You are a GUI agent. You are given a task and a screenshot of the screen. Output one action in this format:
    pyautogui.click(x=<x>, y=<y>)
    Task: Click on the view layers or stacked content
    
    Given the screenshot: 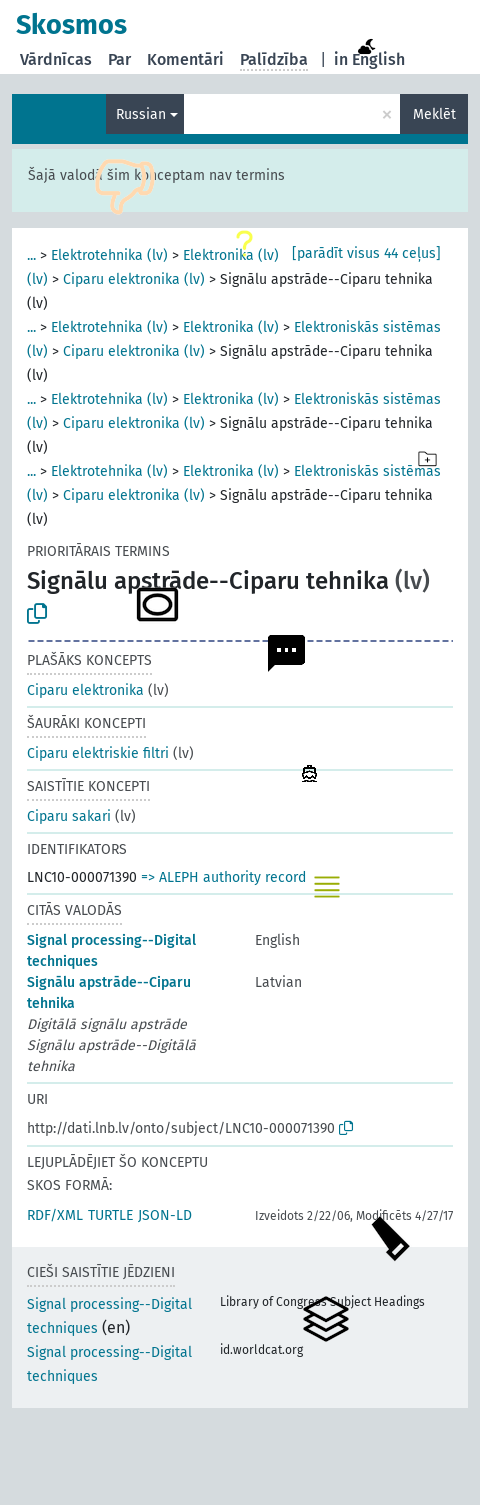 What is the action you would take?
    pyautogui.click(x=326, y=1319)
    